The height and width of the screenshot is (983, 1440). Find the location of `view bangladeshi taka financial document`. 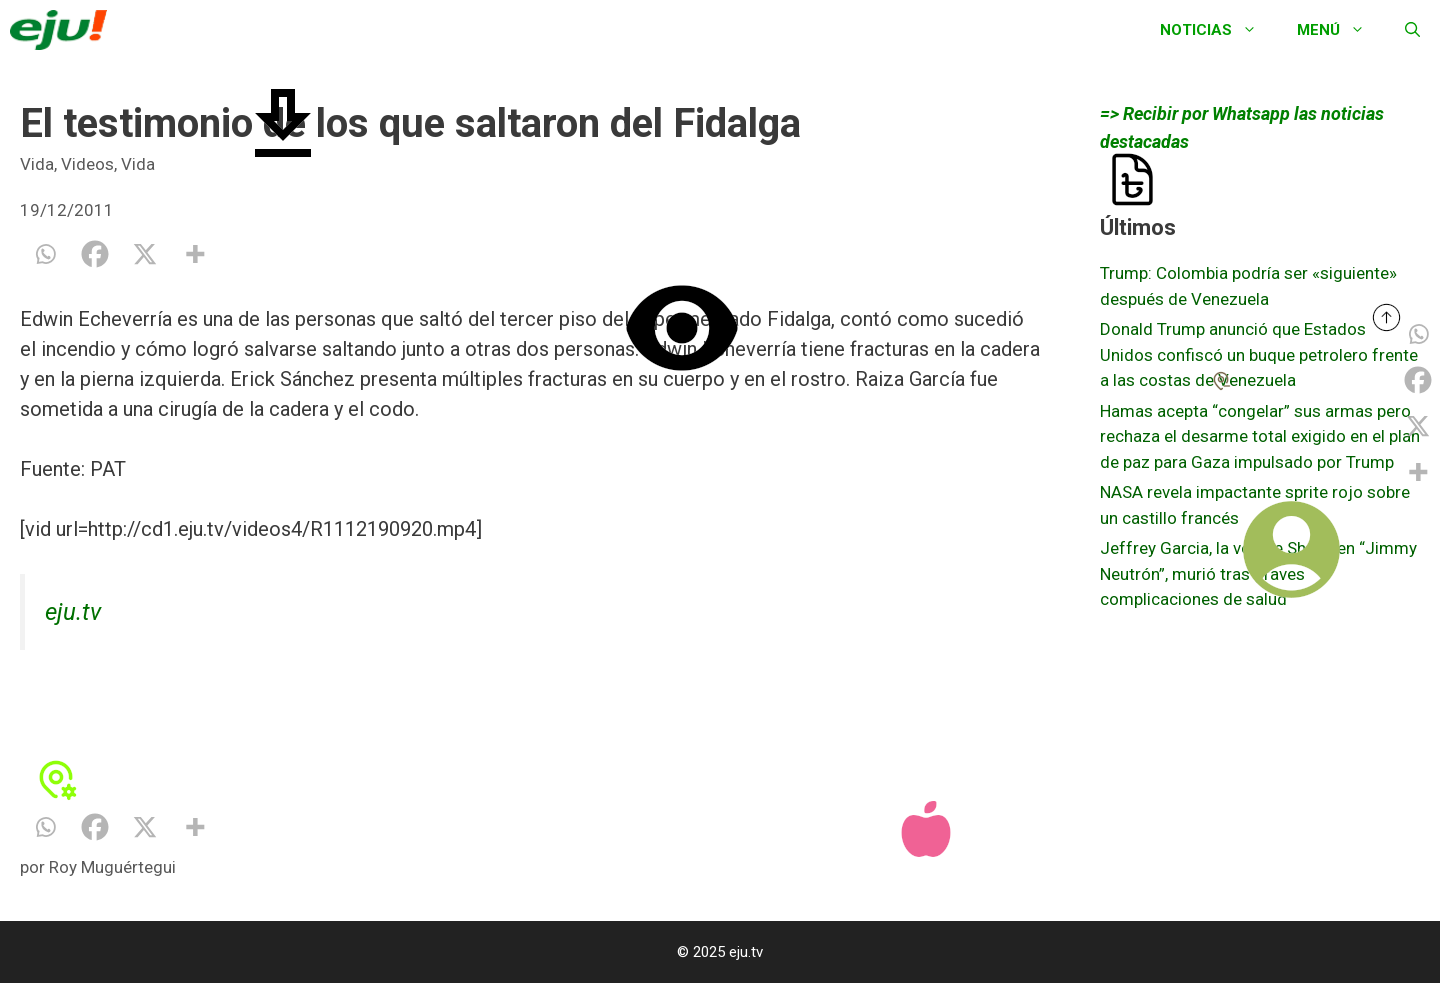

view bangladeshi taka financial document is located at coordinates (1132, 179).